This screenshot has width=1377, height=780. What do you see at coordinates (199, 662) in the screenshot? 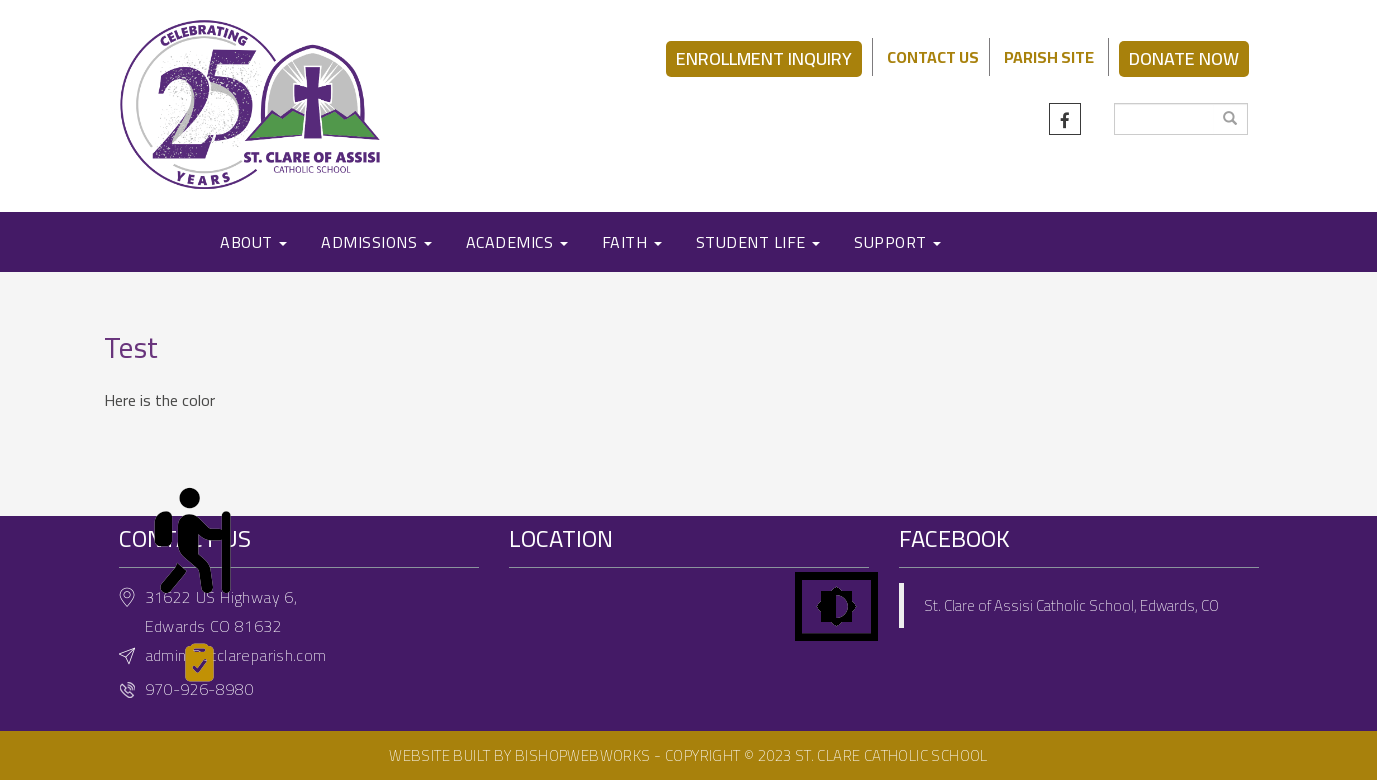
I see `mark task as complete` at bounding box center [199, 662].